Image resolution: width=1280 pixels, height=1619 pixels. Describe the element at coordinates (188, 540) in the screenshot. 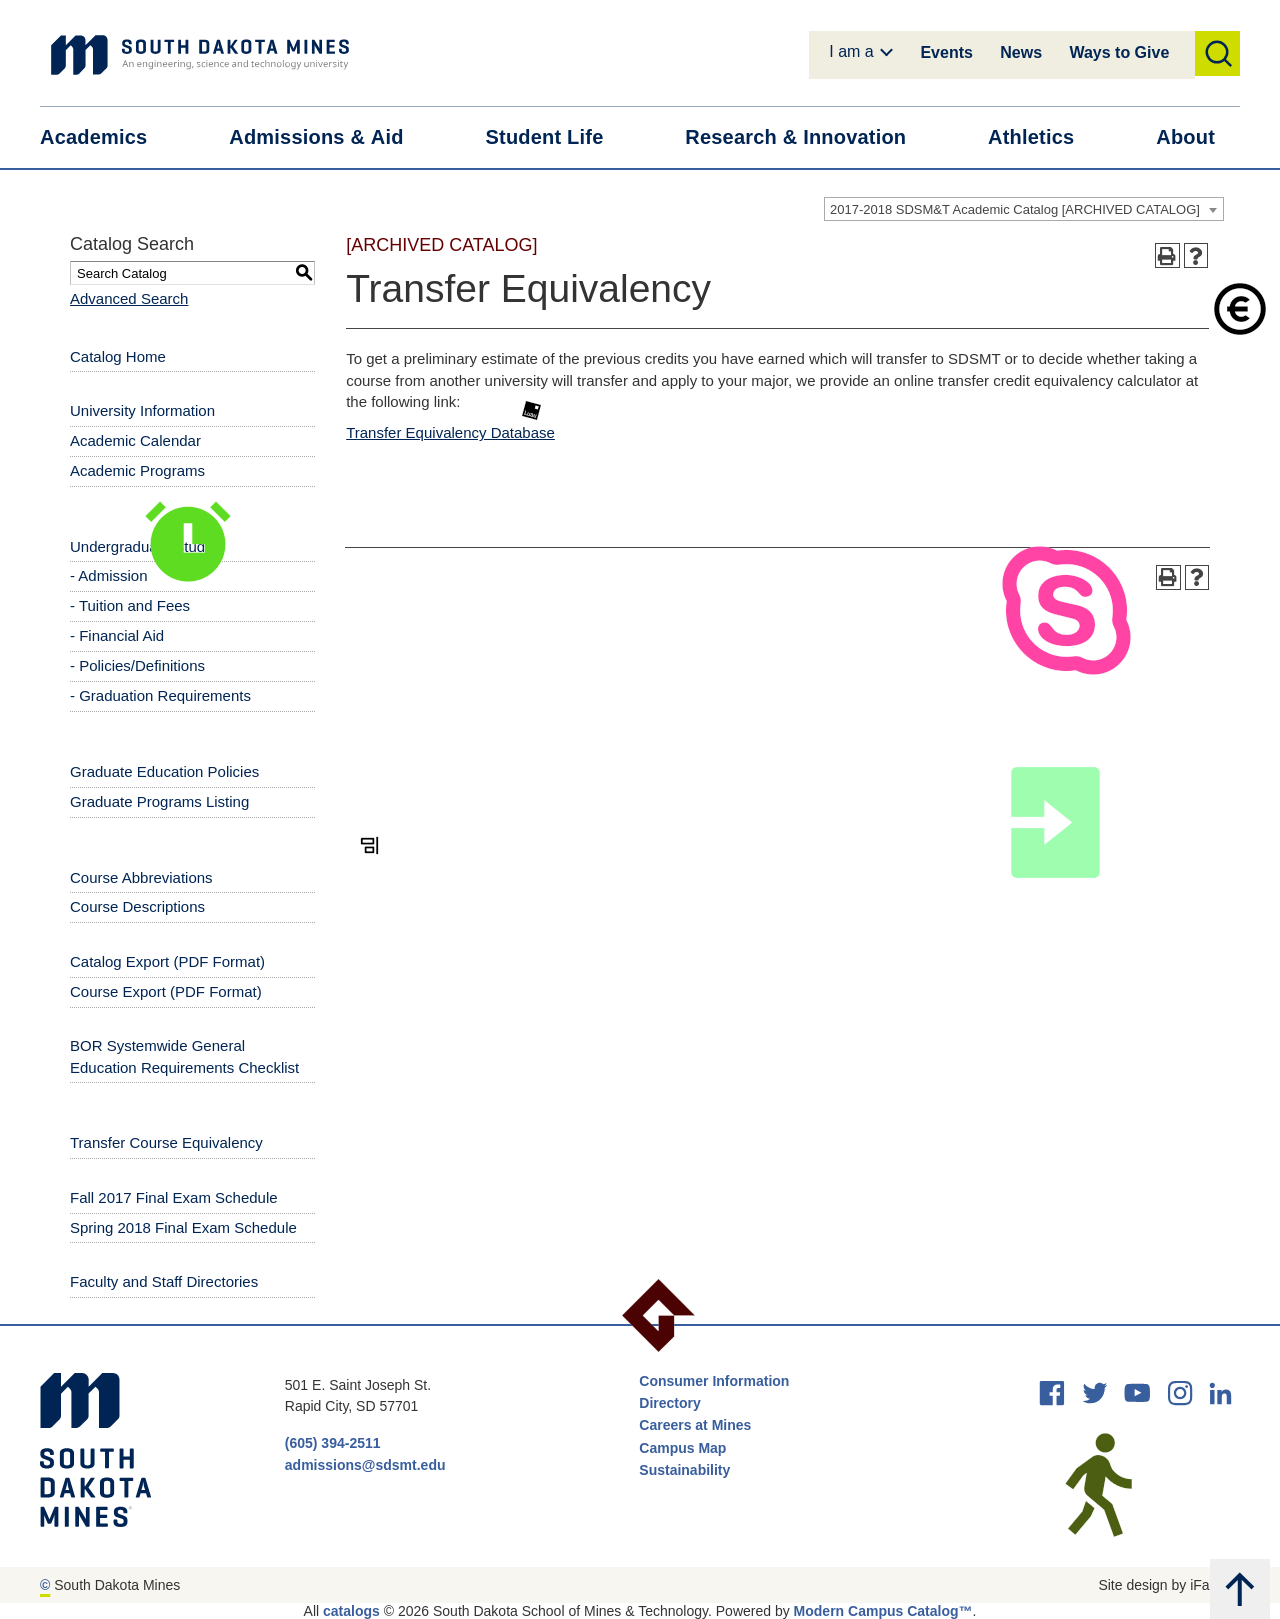

I see `set or manage alarms` at that location.